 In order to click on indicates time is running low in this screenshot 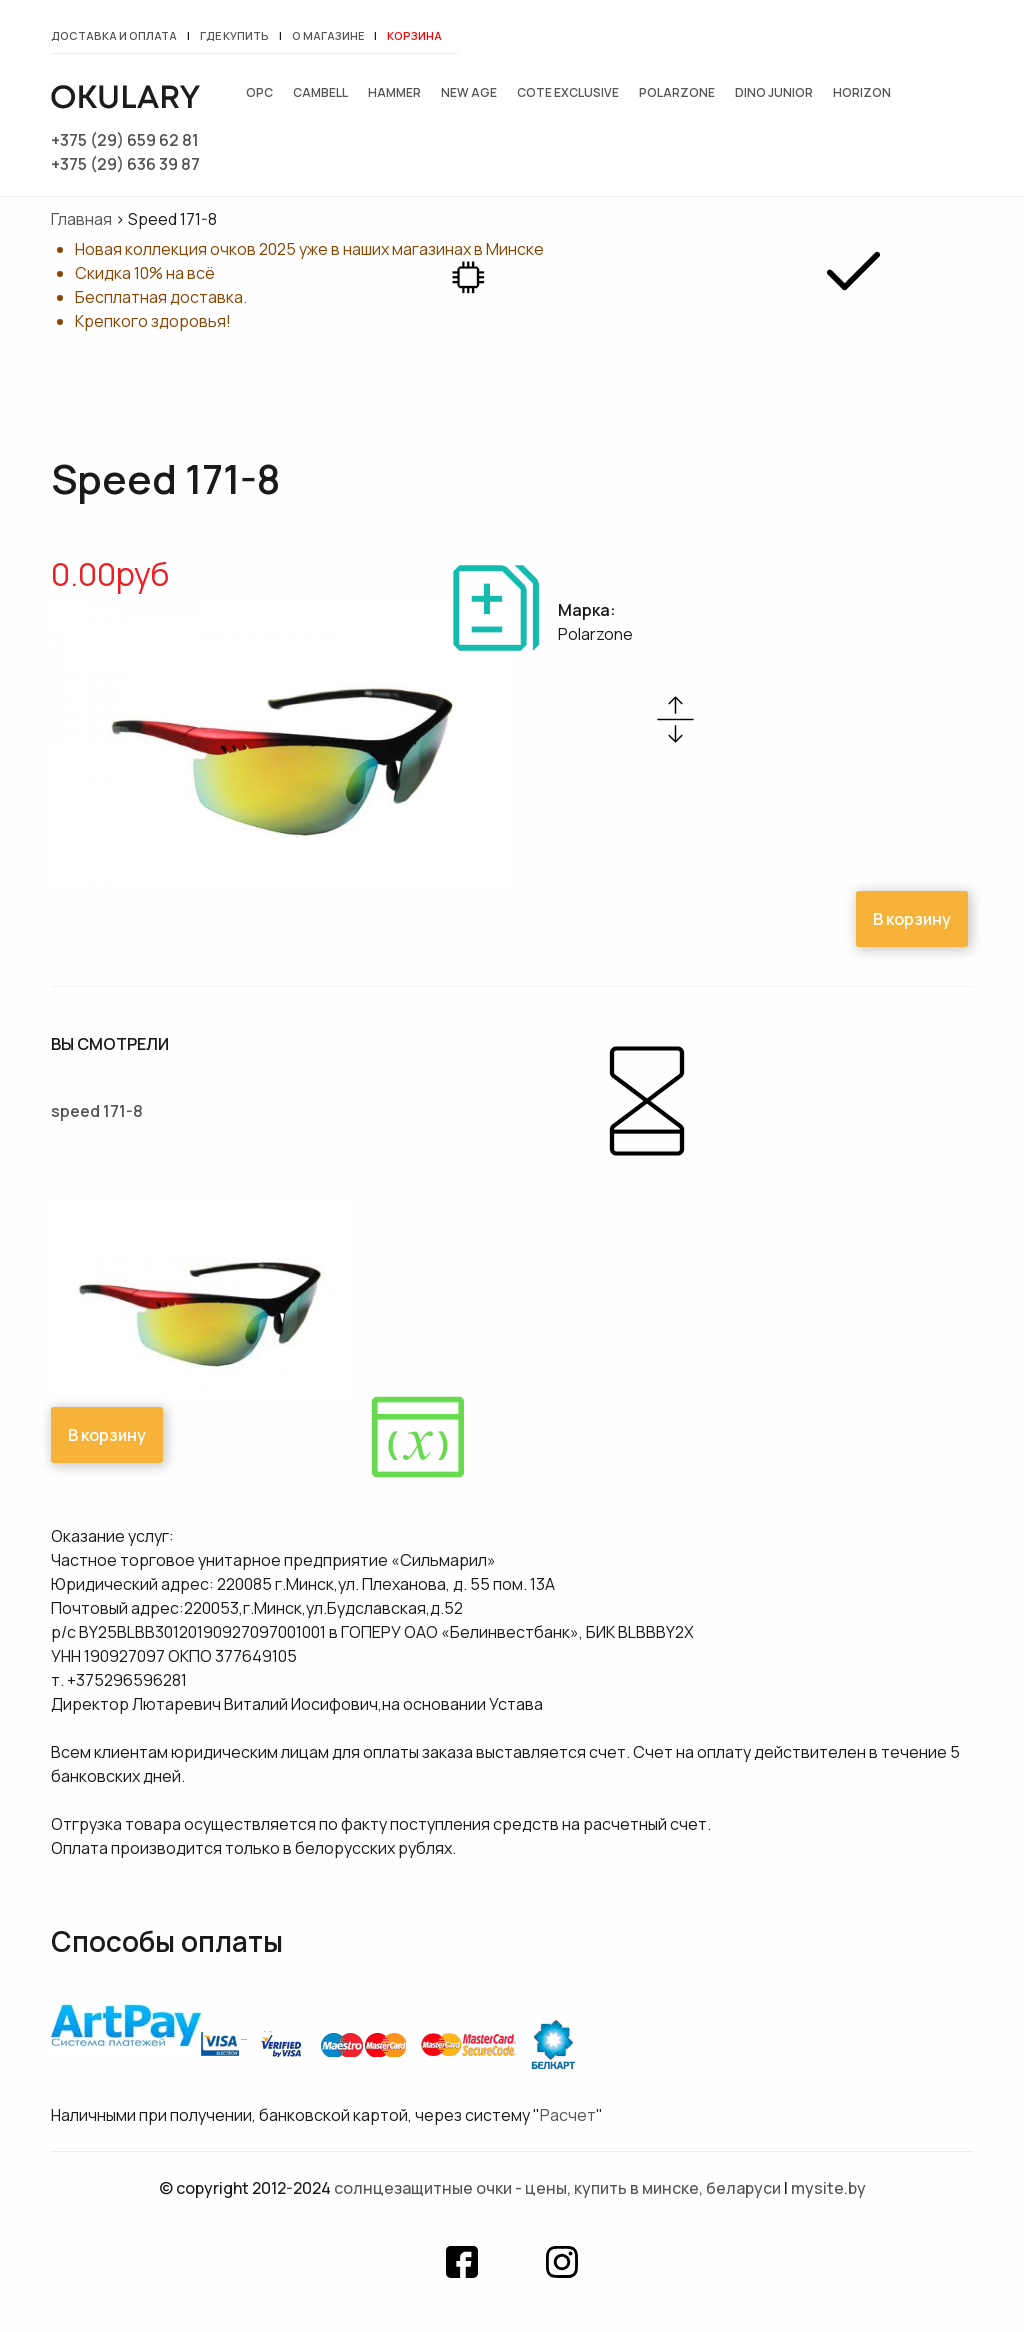, I will do `click(647, 1101)`.